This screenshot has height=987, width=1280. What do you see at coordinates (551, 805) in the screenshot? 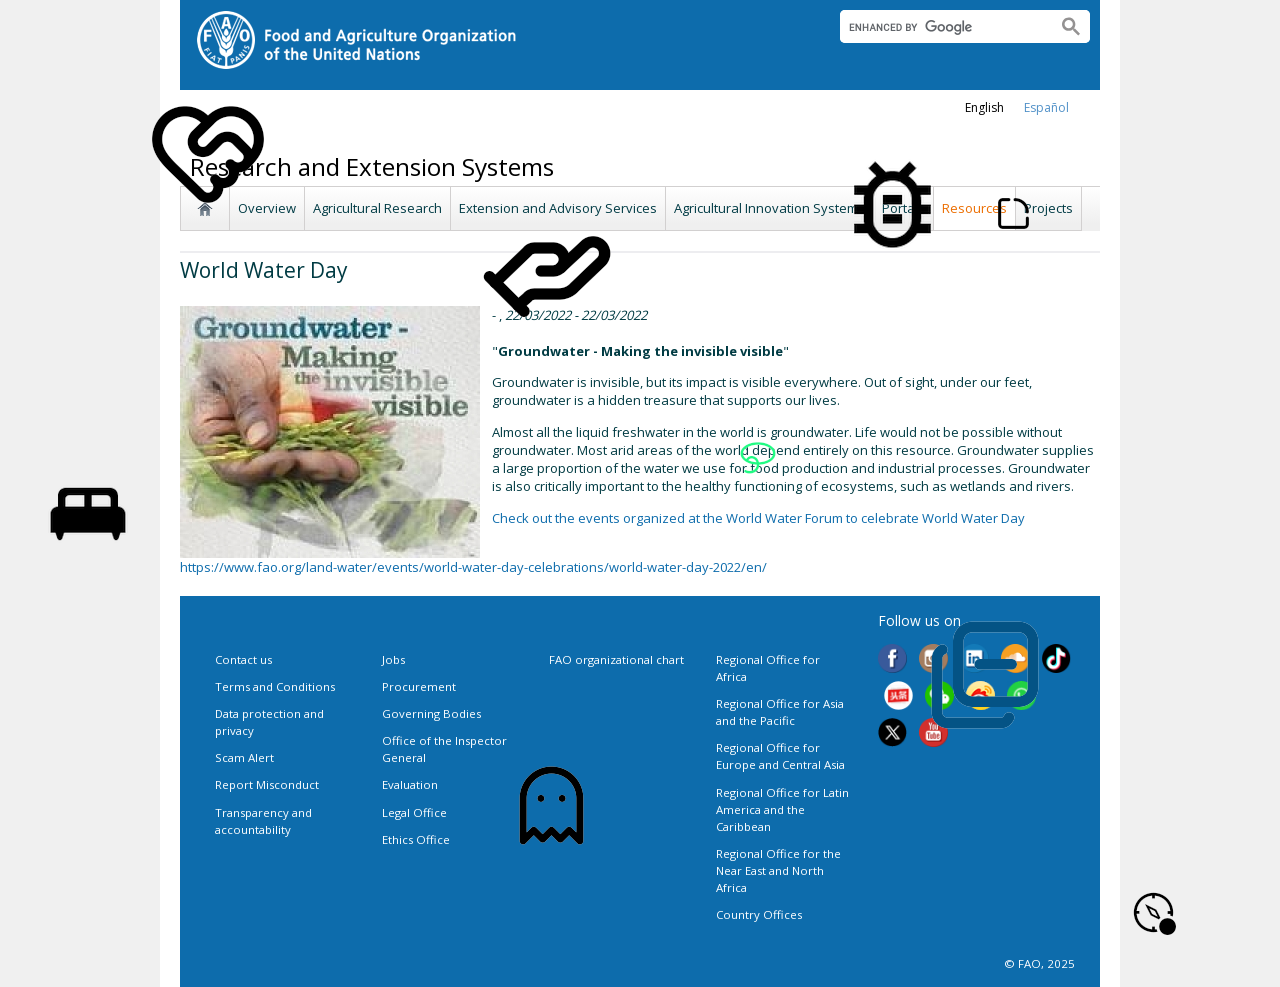
I see `toggle incognito or ghost mode` at bounding box center [551, 805].